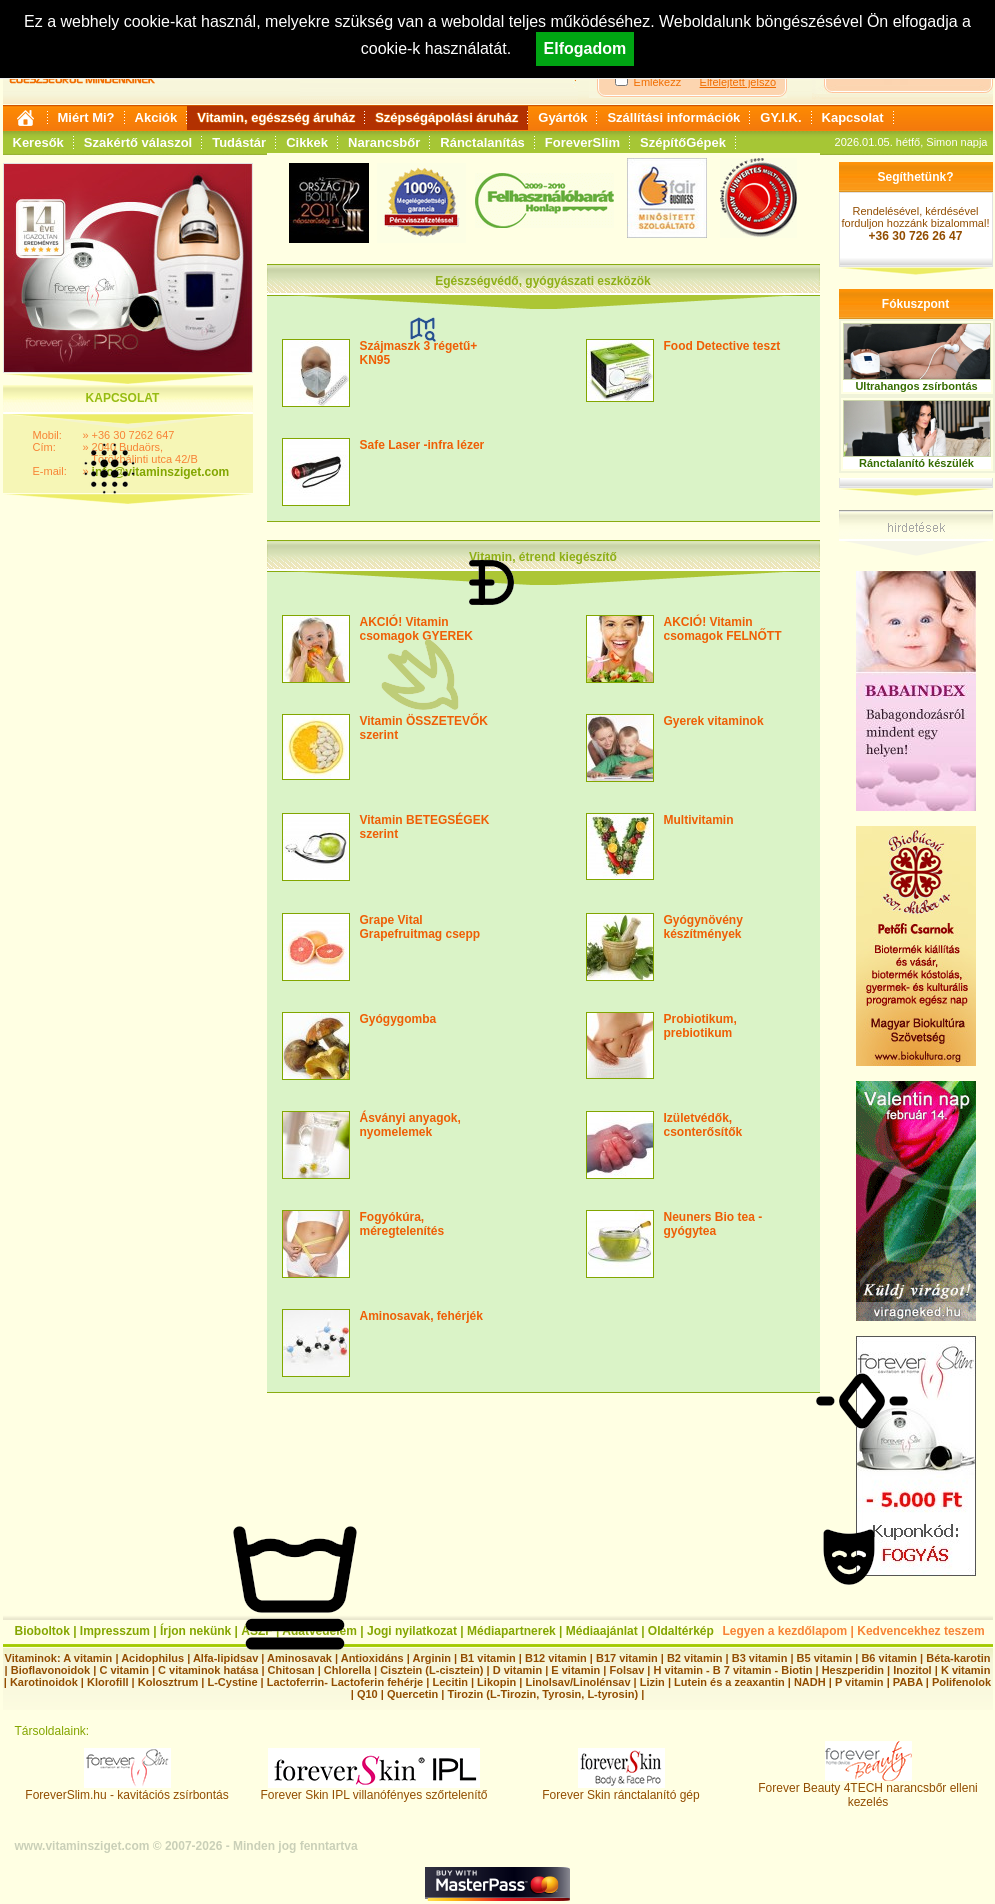 Image resolution: width=995 pixels, height=1904 pixels. What do you see at coordinates (422, 328) in the screenshot?
I see `search for a location on the map` at bounding box center [422, 328].